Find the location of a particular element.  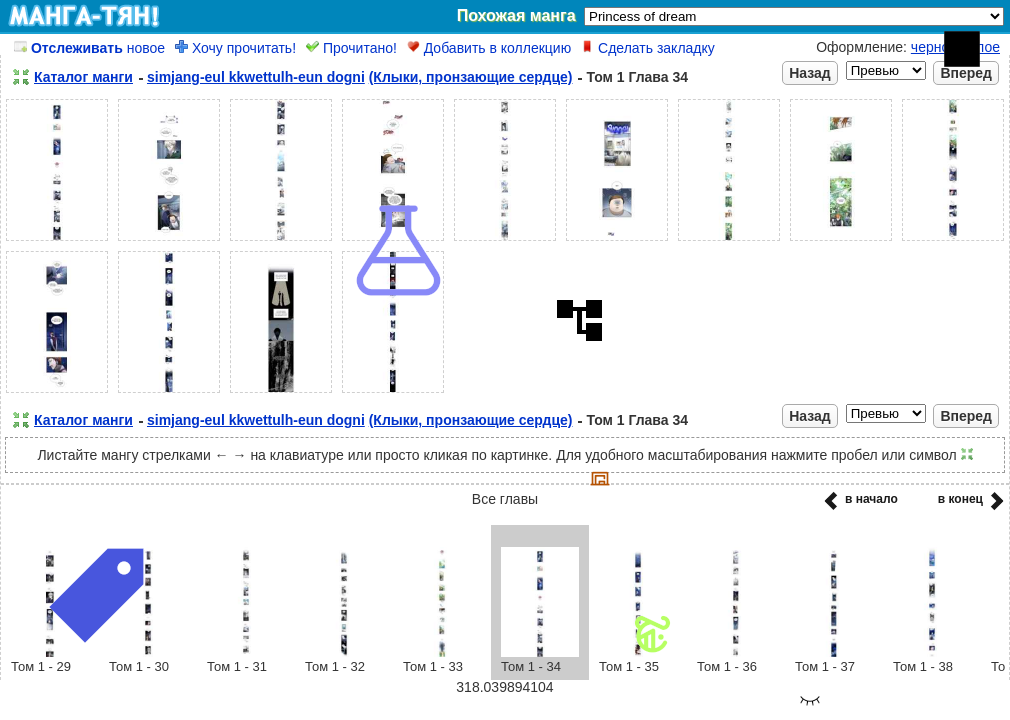

view account hierarchy or organizational structure is located at coordinates (579, 320).